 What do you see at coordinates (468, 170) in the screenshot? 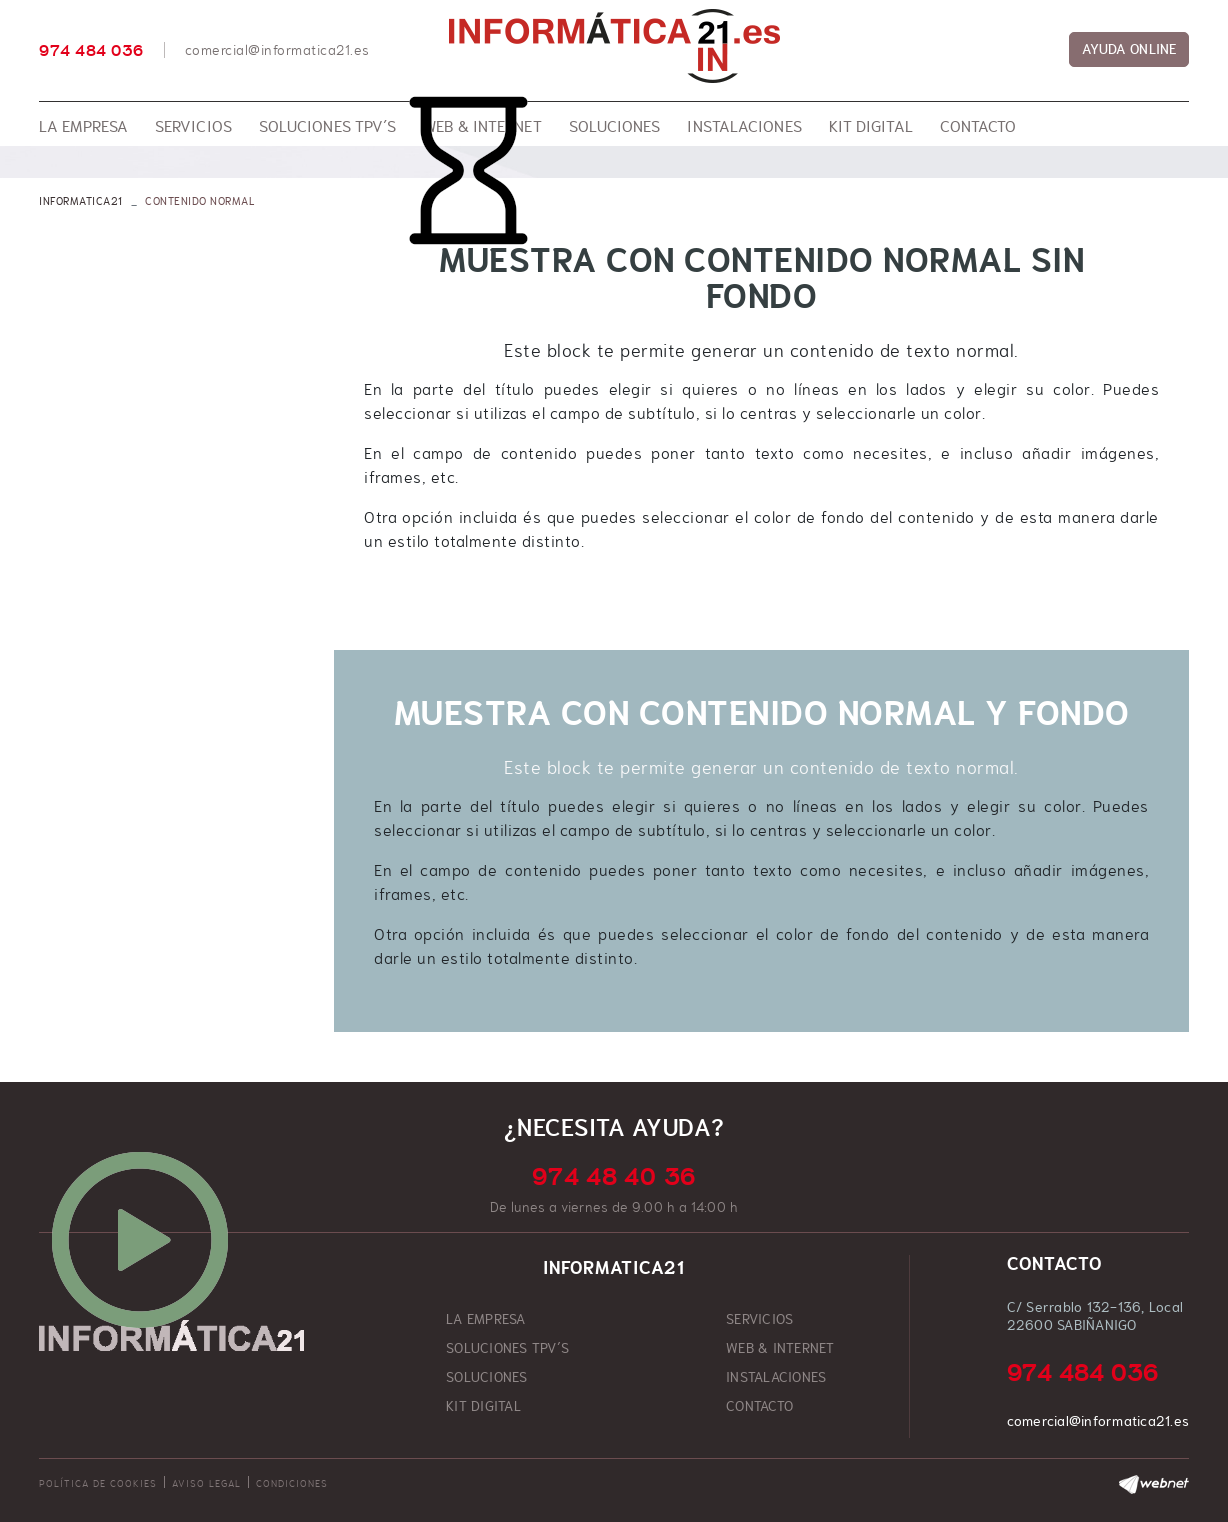
I see `indicates a process is in progress or loading` at bounding box center [468, 170].